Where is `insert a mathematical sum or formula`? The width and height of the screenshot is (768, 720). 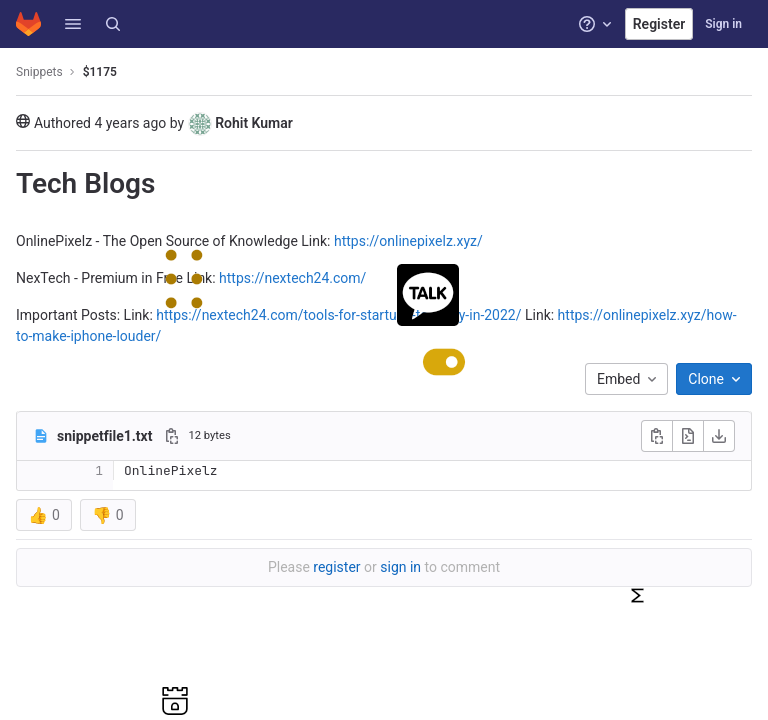 insert a mathematical sum or formula is located at coordinates (637, 595).